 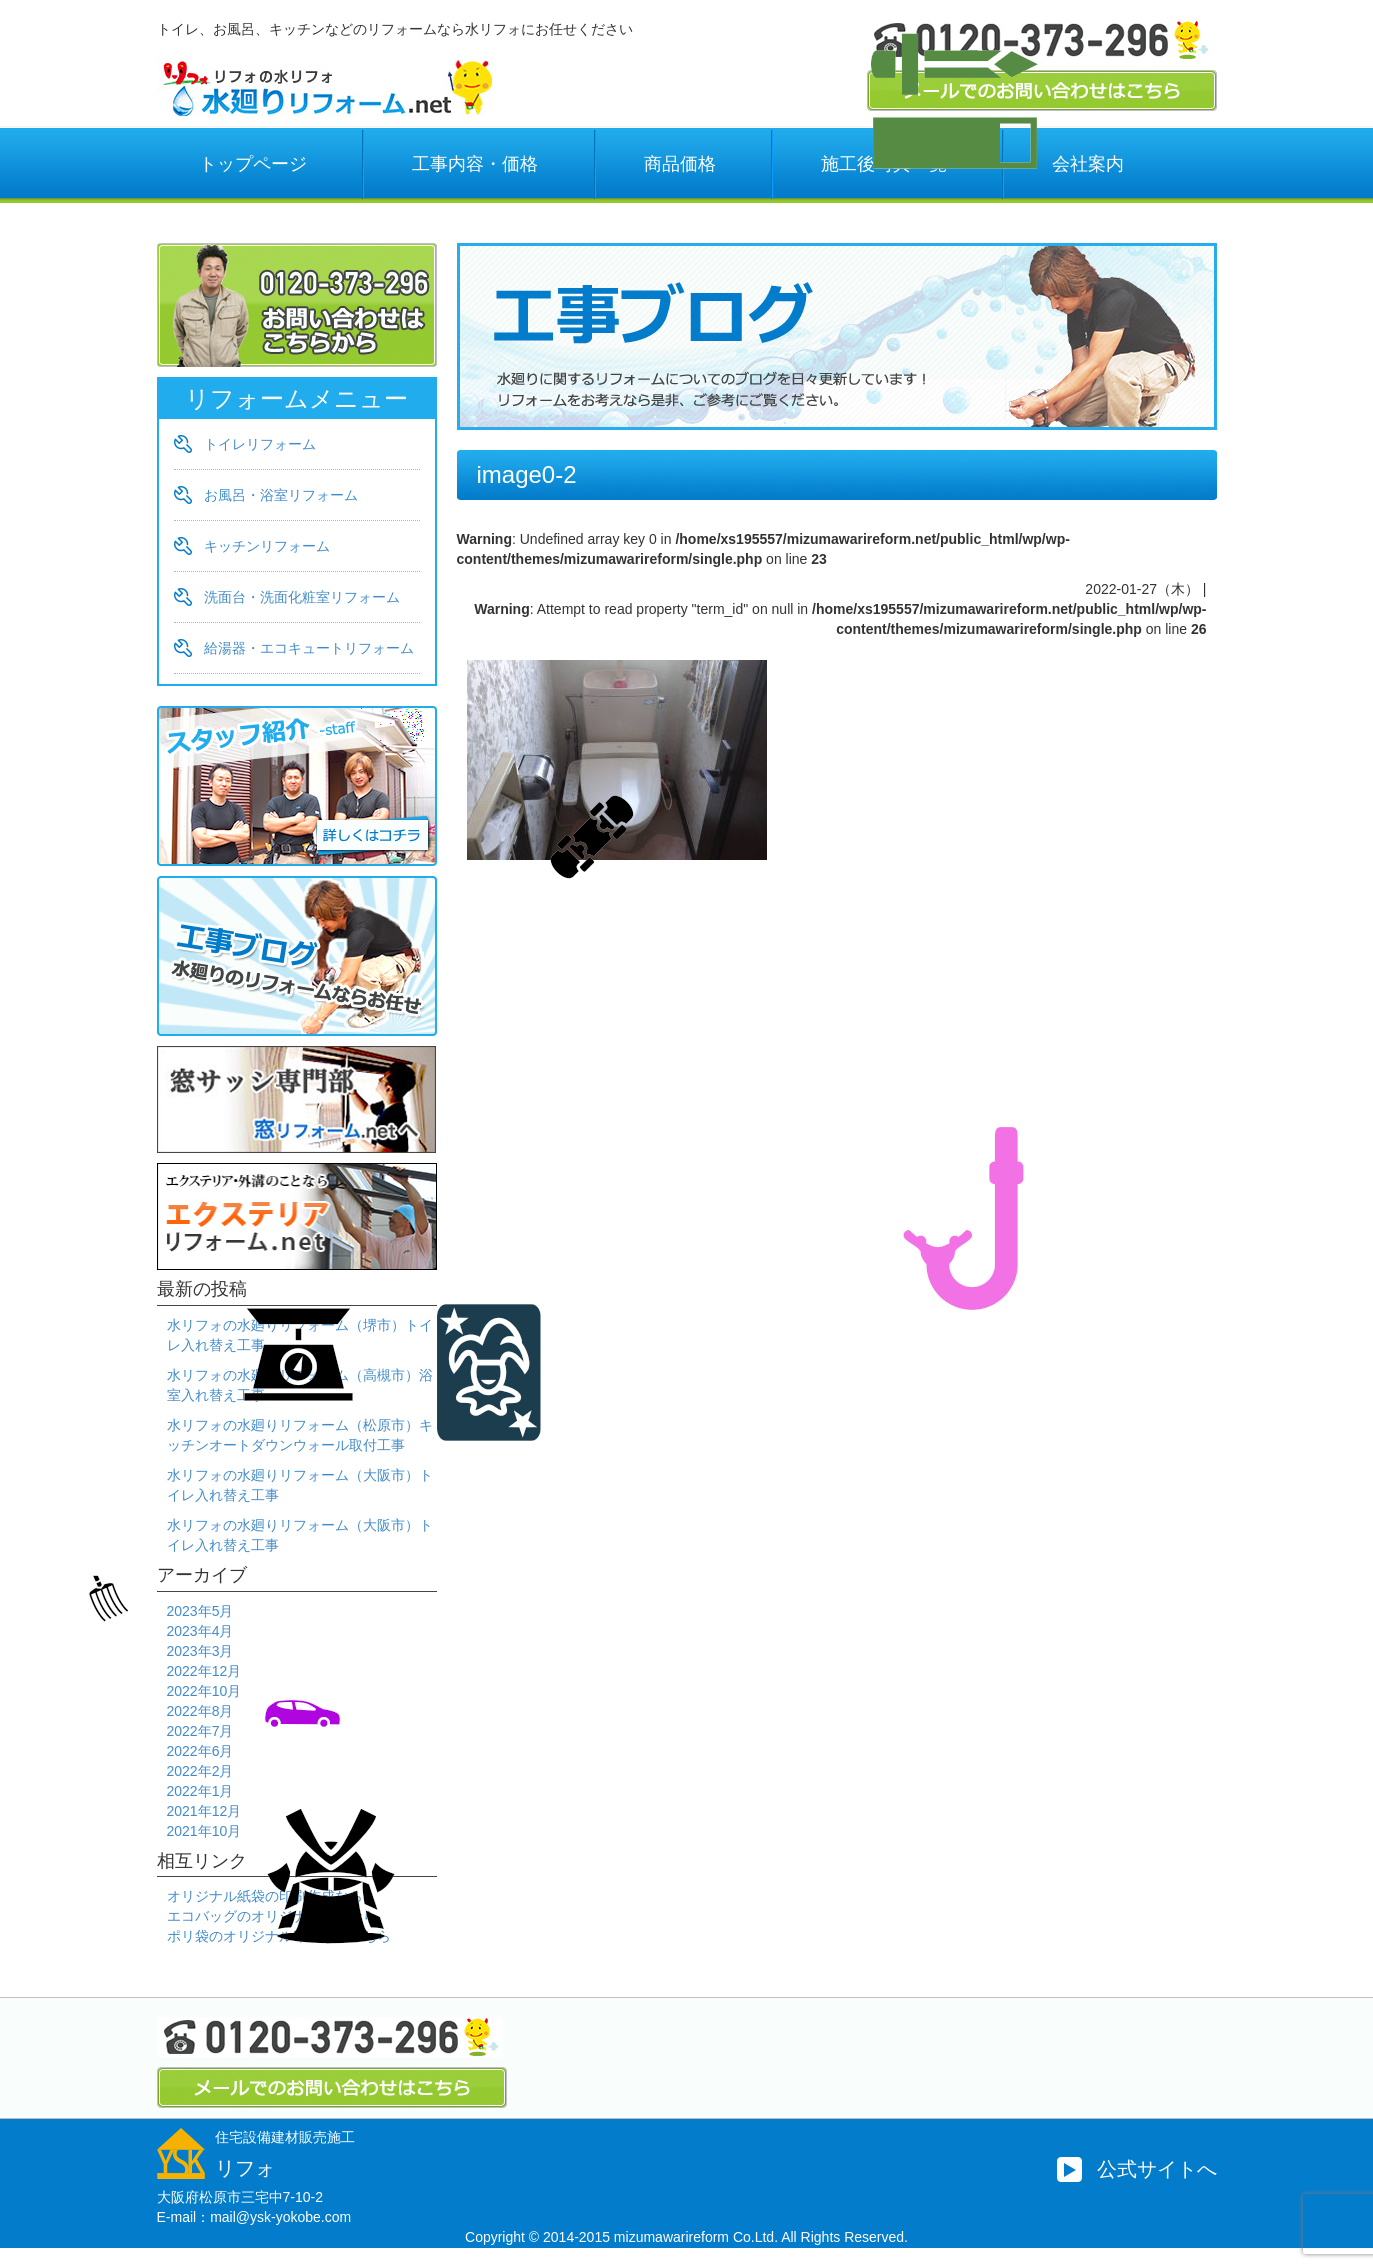 What do you see at coordinates (331, 1876) in the screenshot?
I see `select samurai or warrior character class` at bounding box center [331, 1876].